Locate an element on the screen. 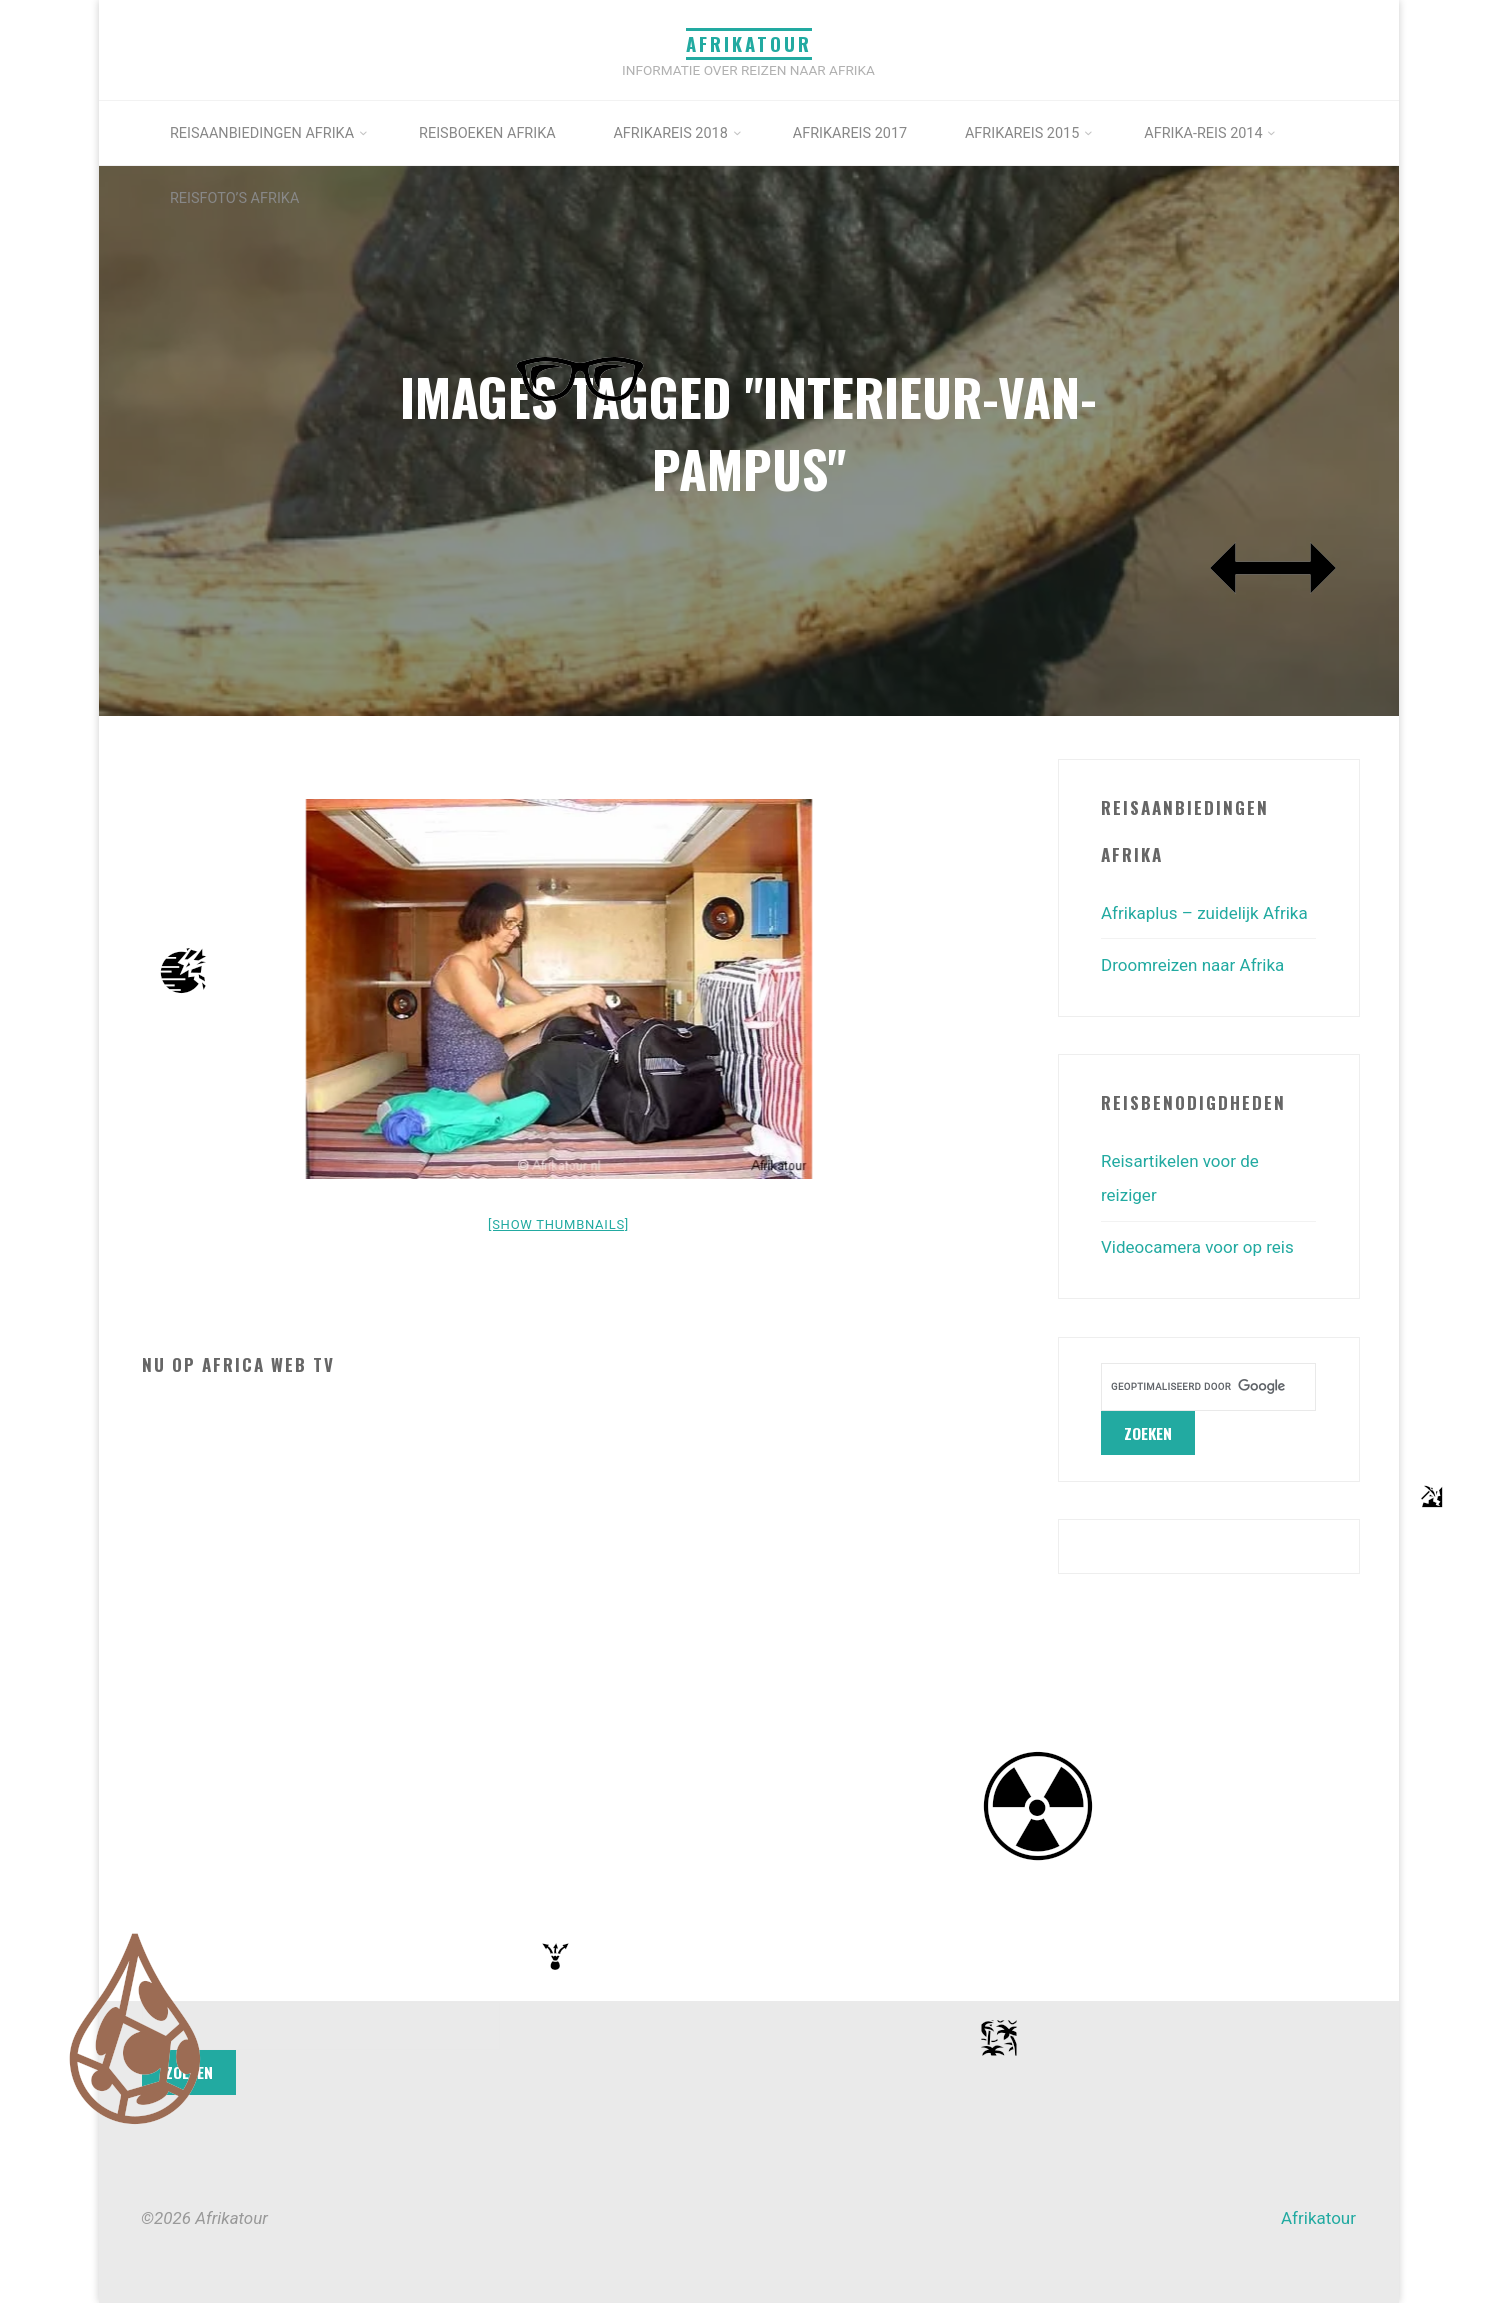  activate crystallization ability or spell is located at coordinates (136, 2024).